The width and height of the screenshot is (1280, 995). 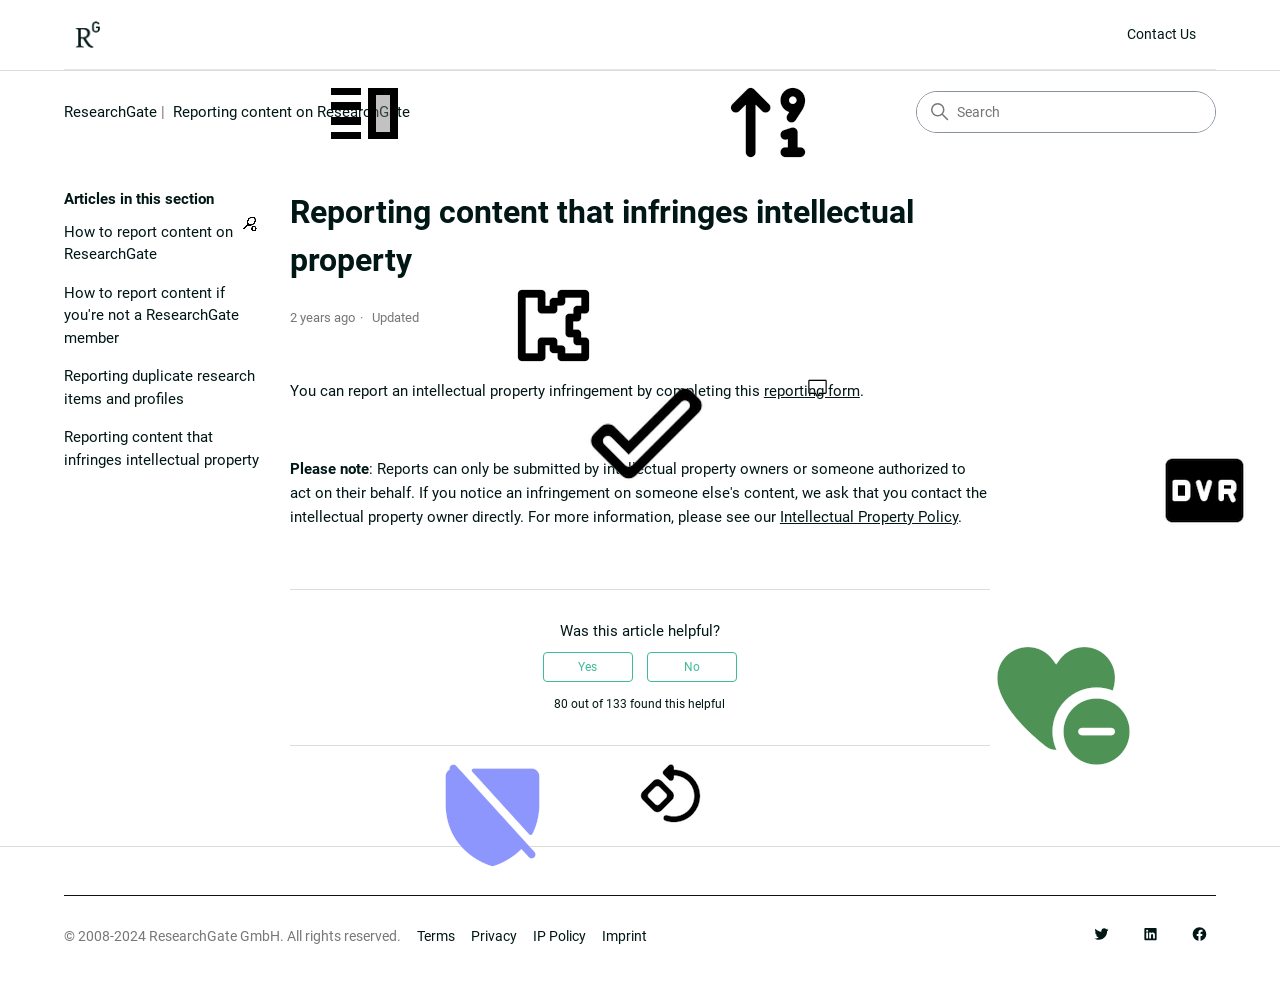 What do you see at coordinates (492, 811) in the screenshot?
I see `security or protection is disabled` at bounding box center [492, 811].